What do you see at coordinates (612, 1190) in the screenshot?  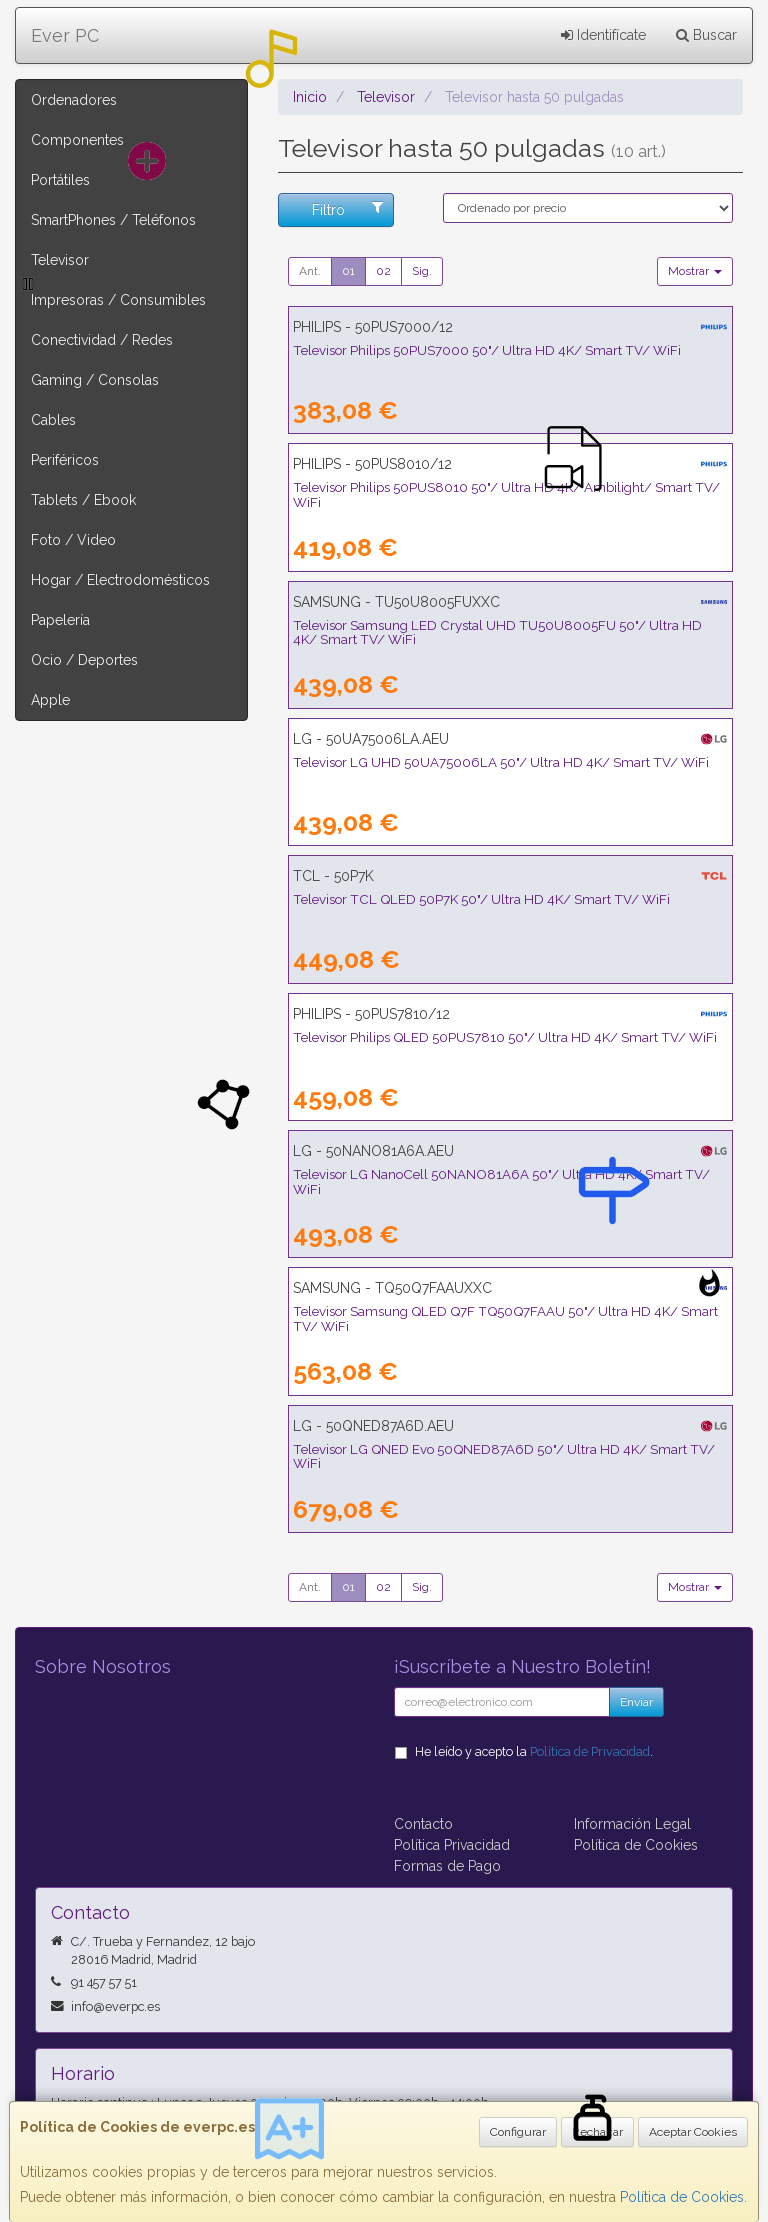 I see `navigate to project milestones` at bounding box center [612, 1190].